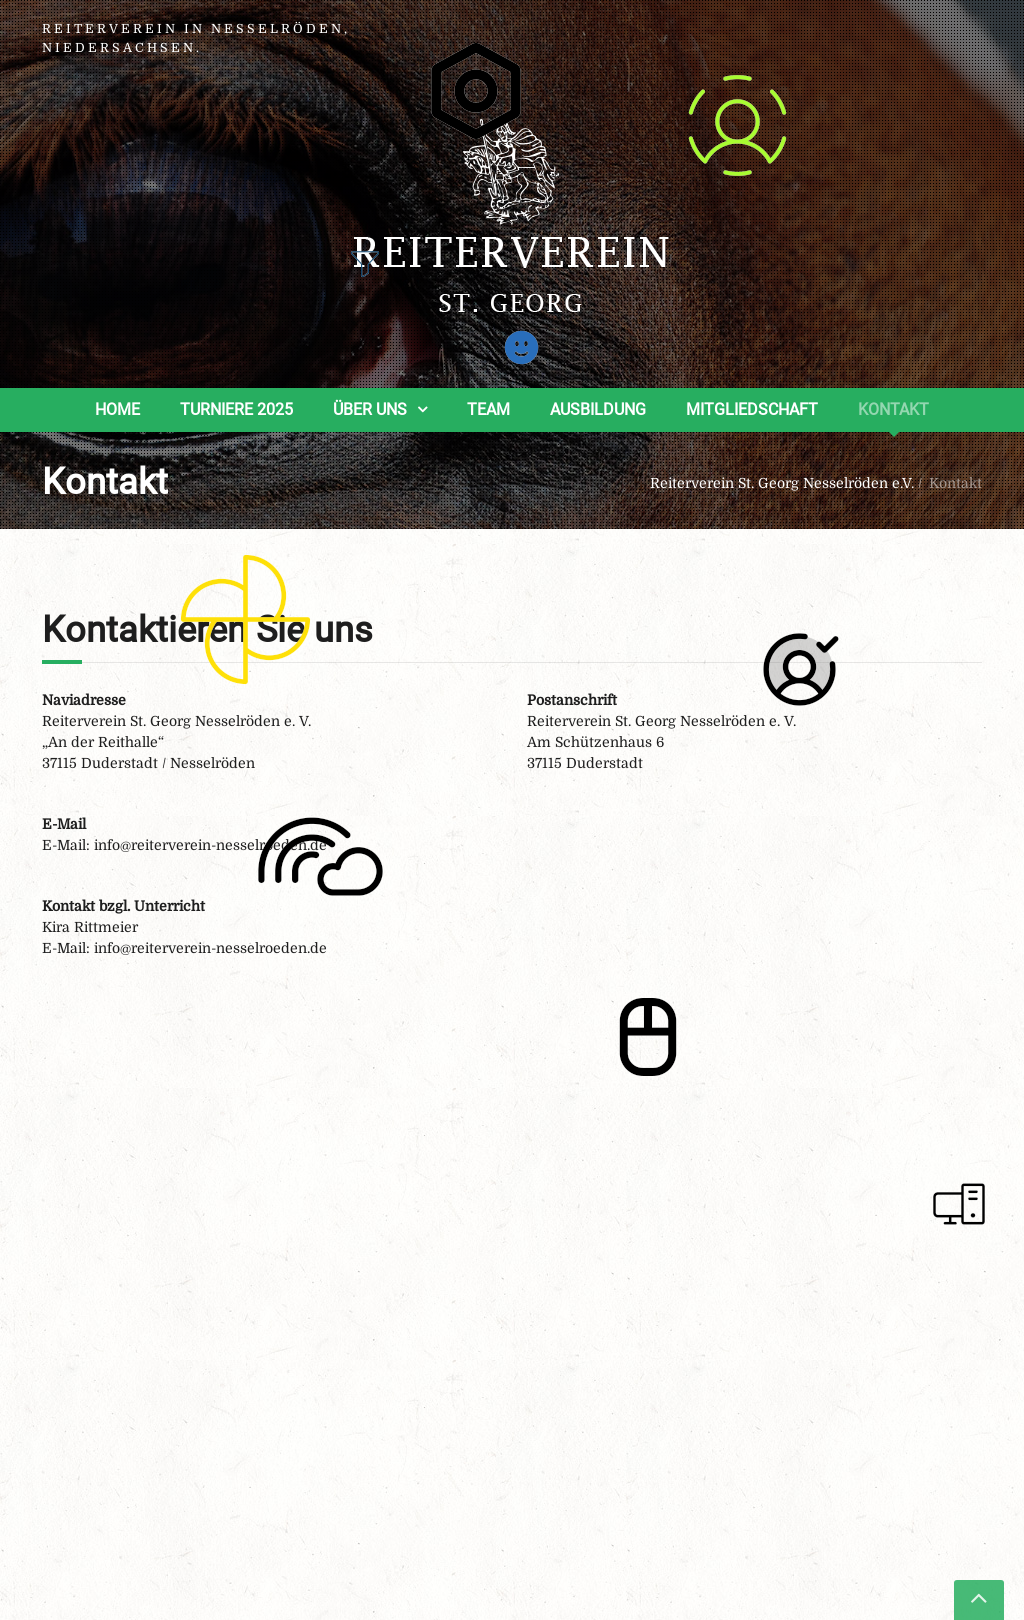  What do you see at coordinates (648, 1037) in the screenshot?
I see `indicates mouse input device connected` at bounding box center [648, 1037].